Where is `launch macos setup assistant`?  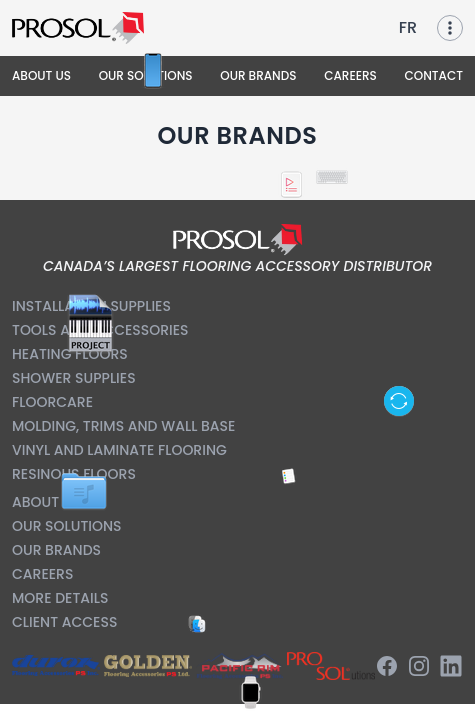
launch macos setup assistant is located at coordinates (197, 624).